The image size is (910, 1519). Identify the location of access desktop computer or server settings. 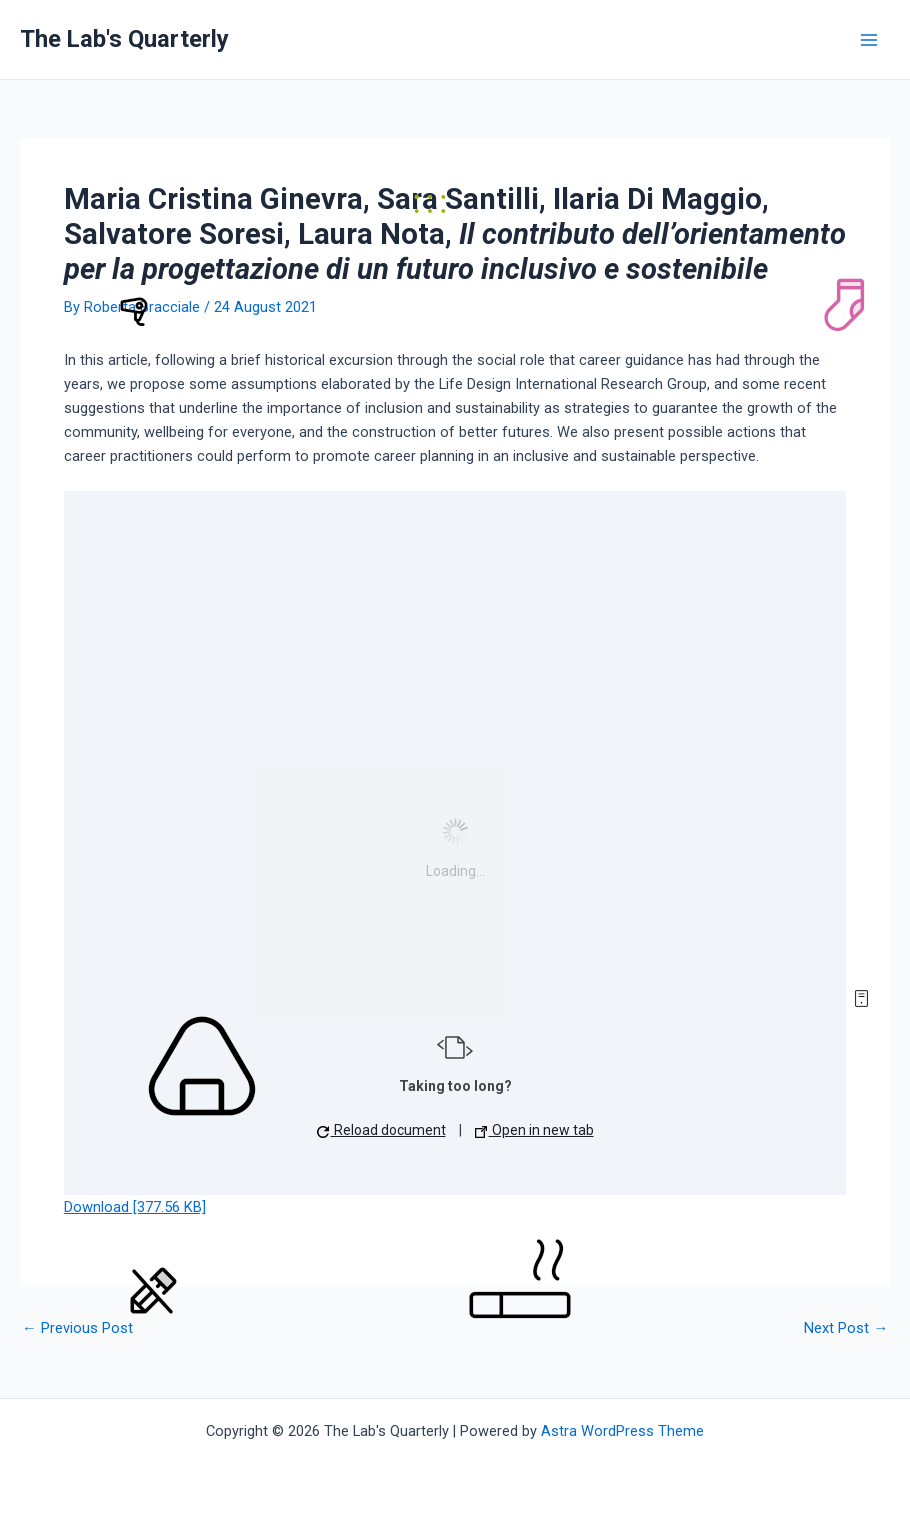
(861, 998).